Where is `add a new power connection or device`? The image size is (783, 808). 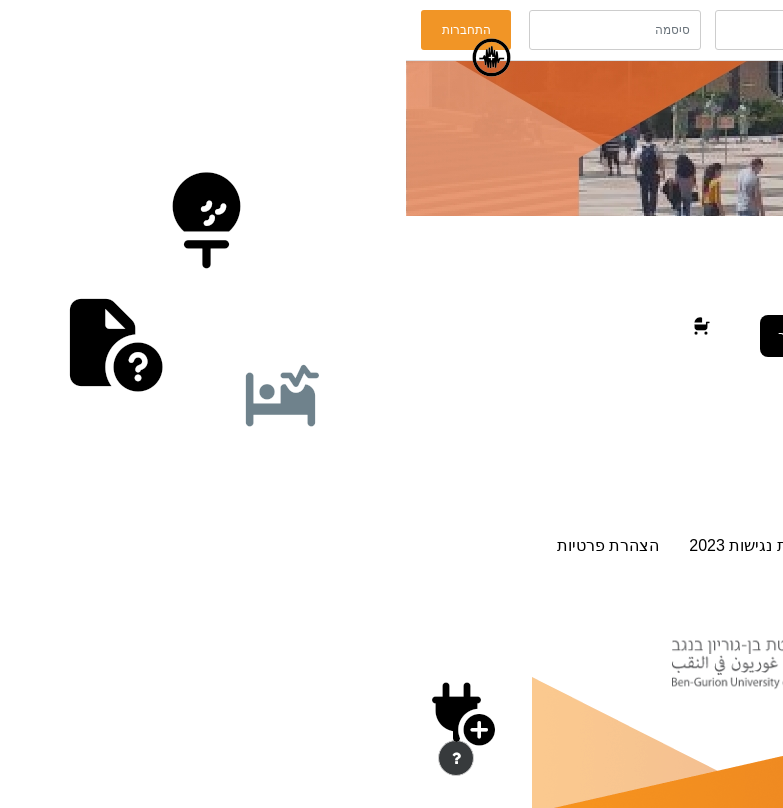 add a new power connection or device is located at coordinates (460, 714).